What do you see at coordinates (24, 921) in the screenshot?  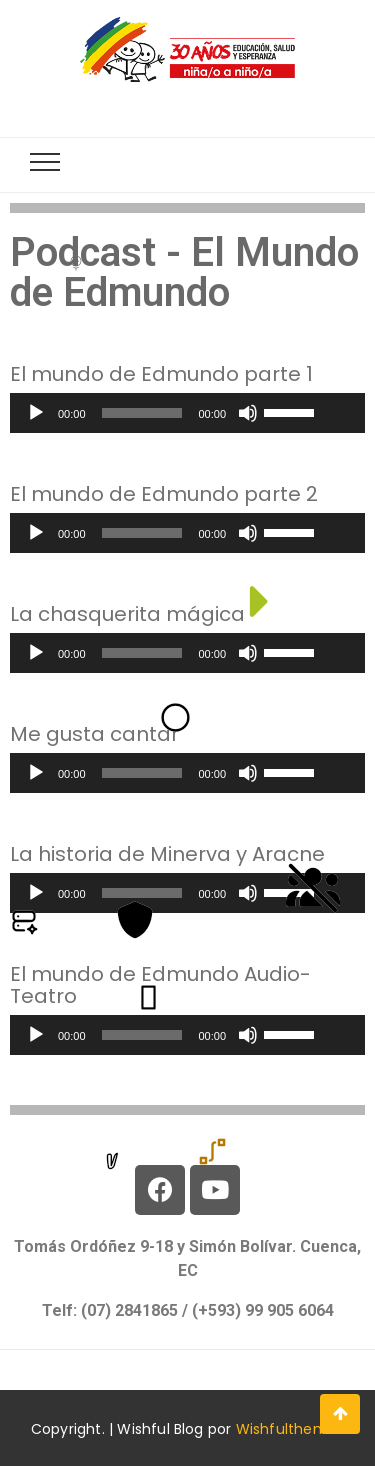 I see `access AI-powered server features` at bounding box center [24, 921].